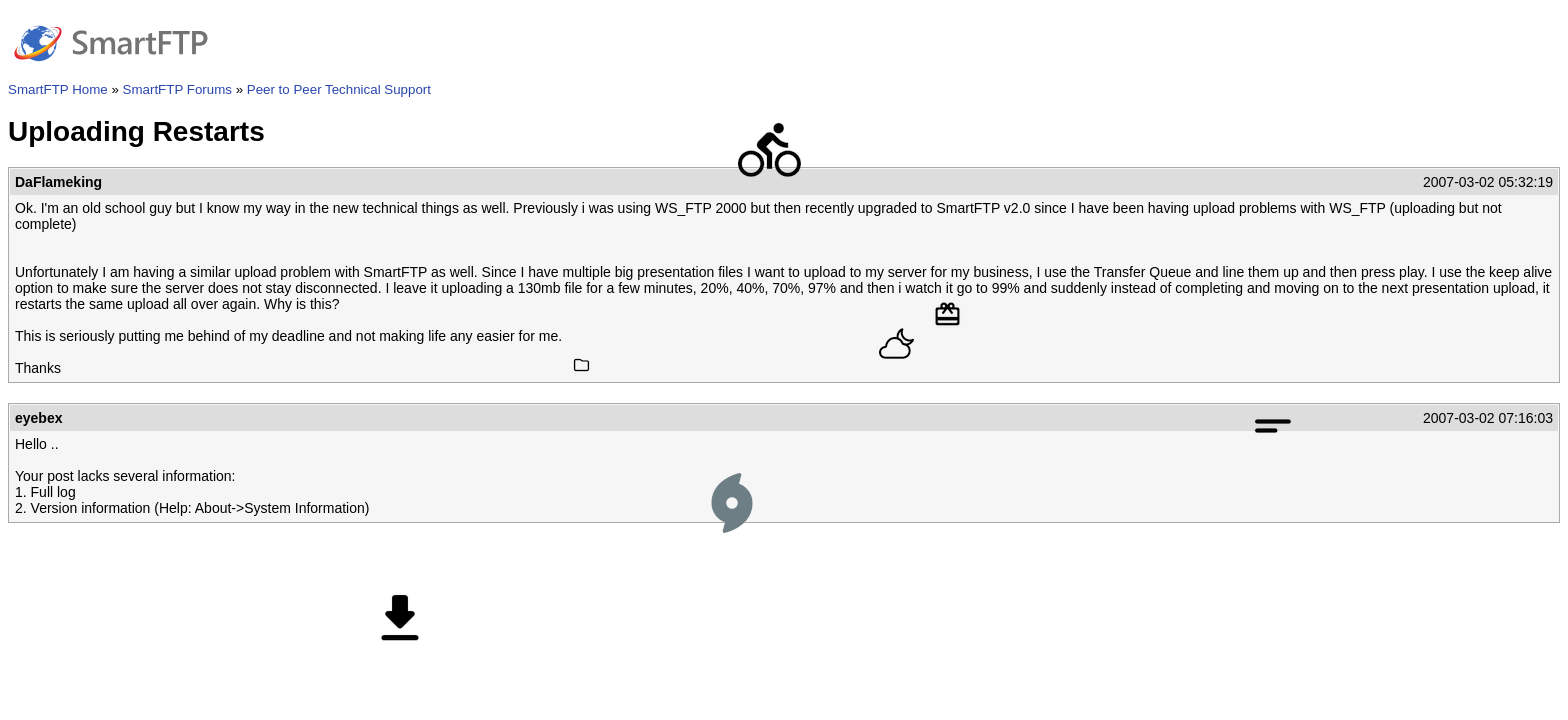  I want to click on get cycling directions, so click(769, 150).